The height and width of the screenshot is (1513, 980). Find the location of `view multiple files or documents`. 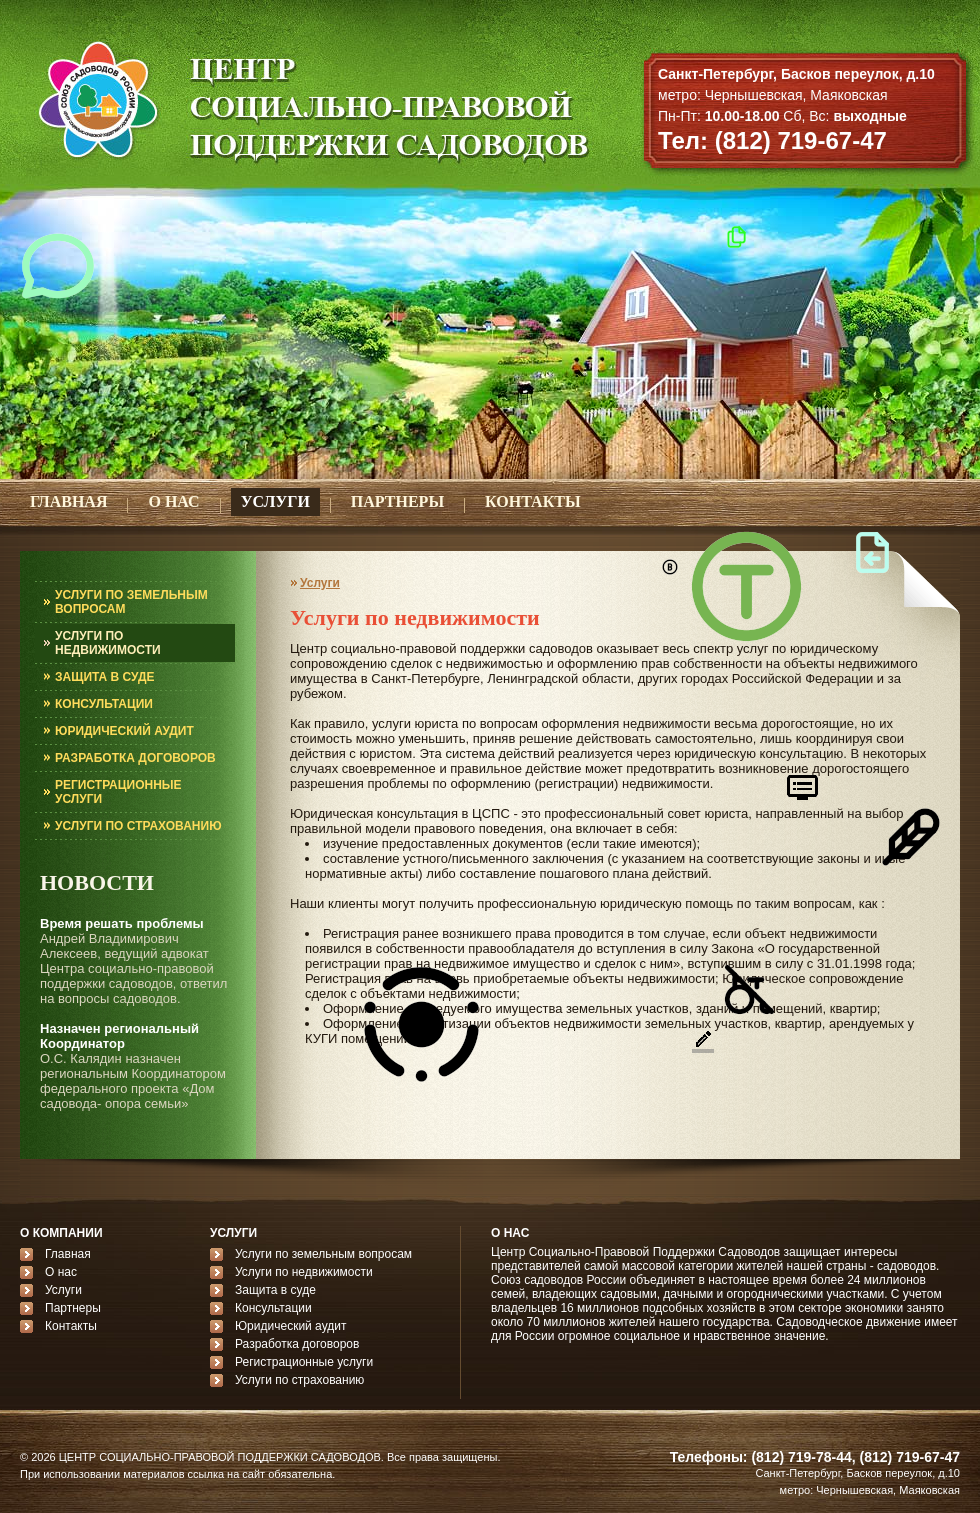

view multiple files or documents is located at coordinates (736, 237).